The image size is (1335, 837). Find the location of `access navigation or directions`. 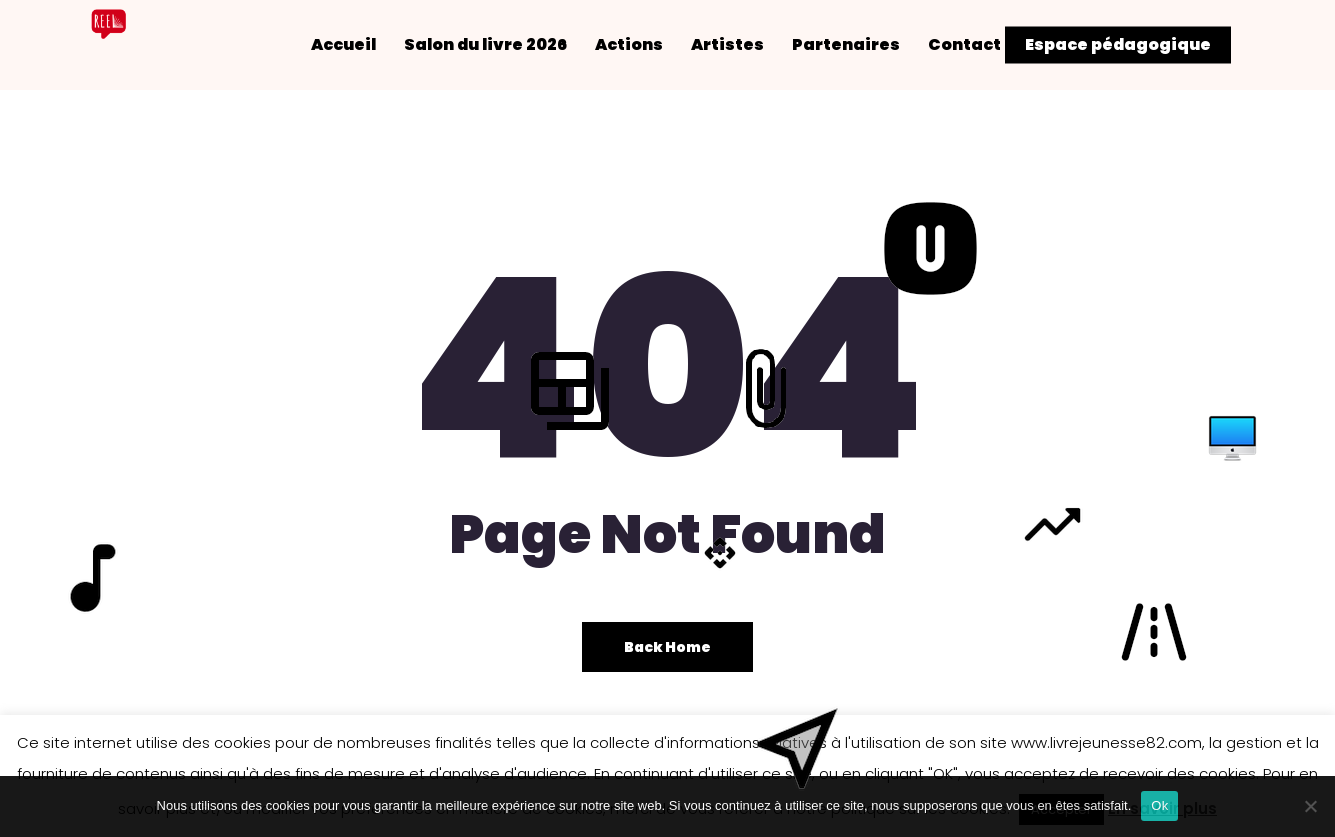

access navigation or directions is located at coordinates (797, 748).